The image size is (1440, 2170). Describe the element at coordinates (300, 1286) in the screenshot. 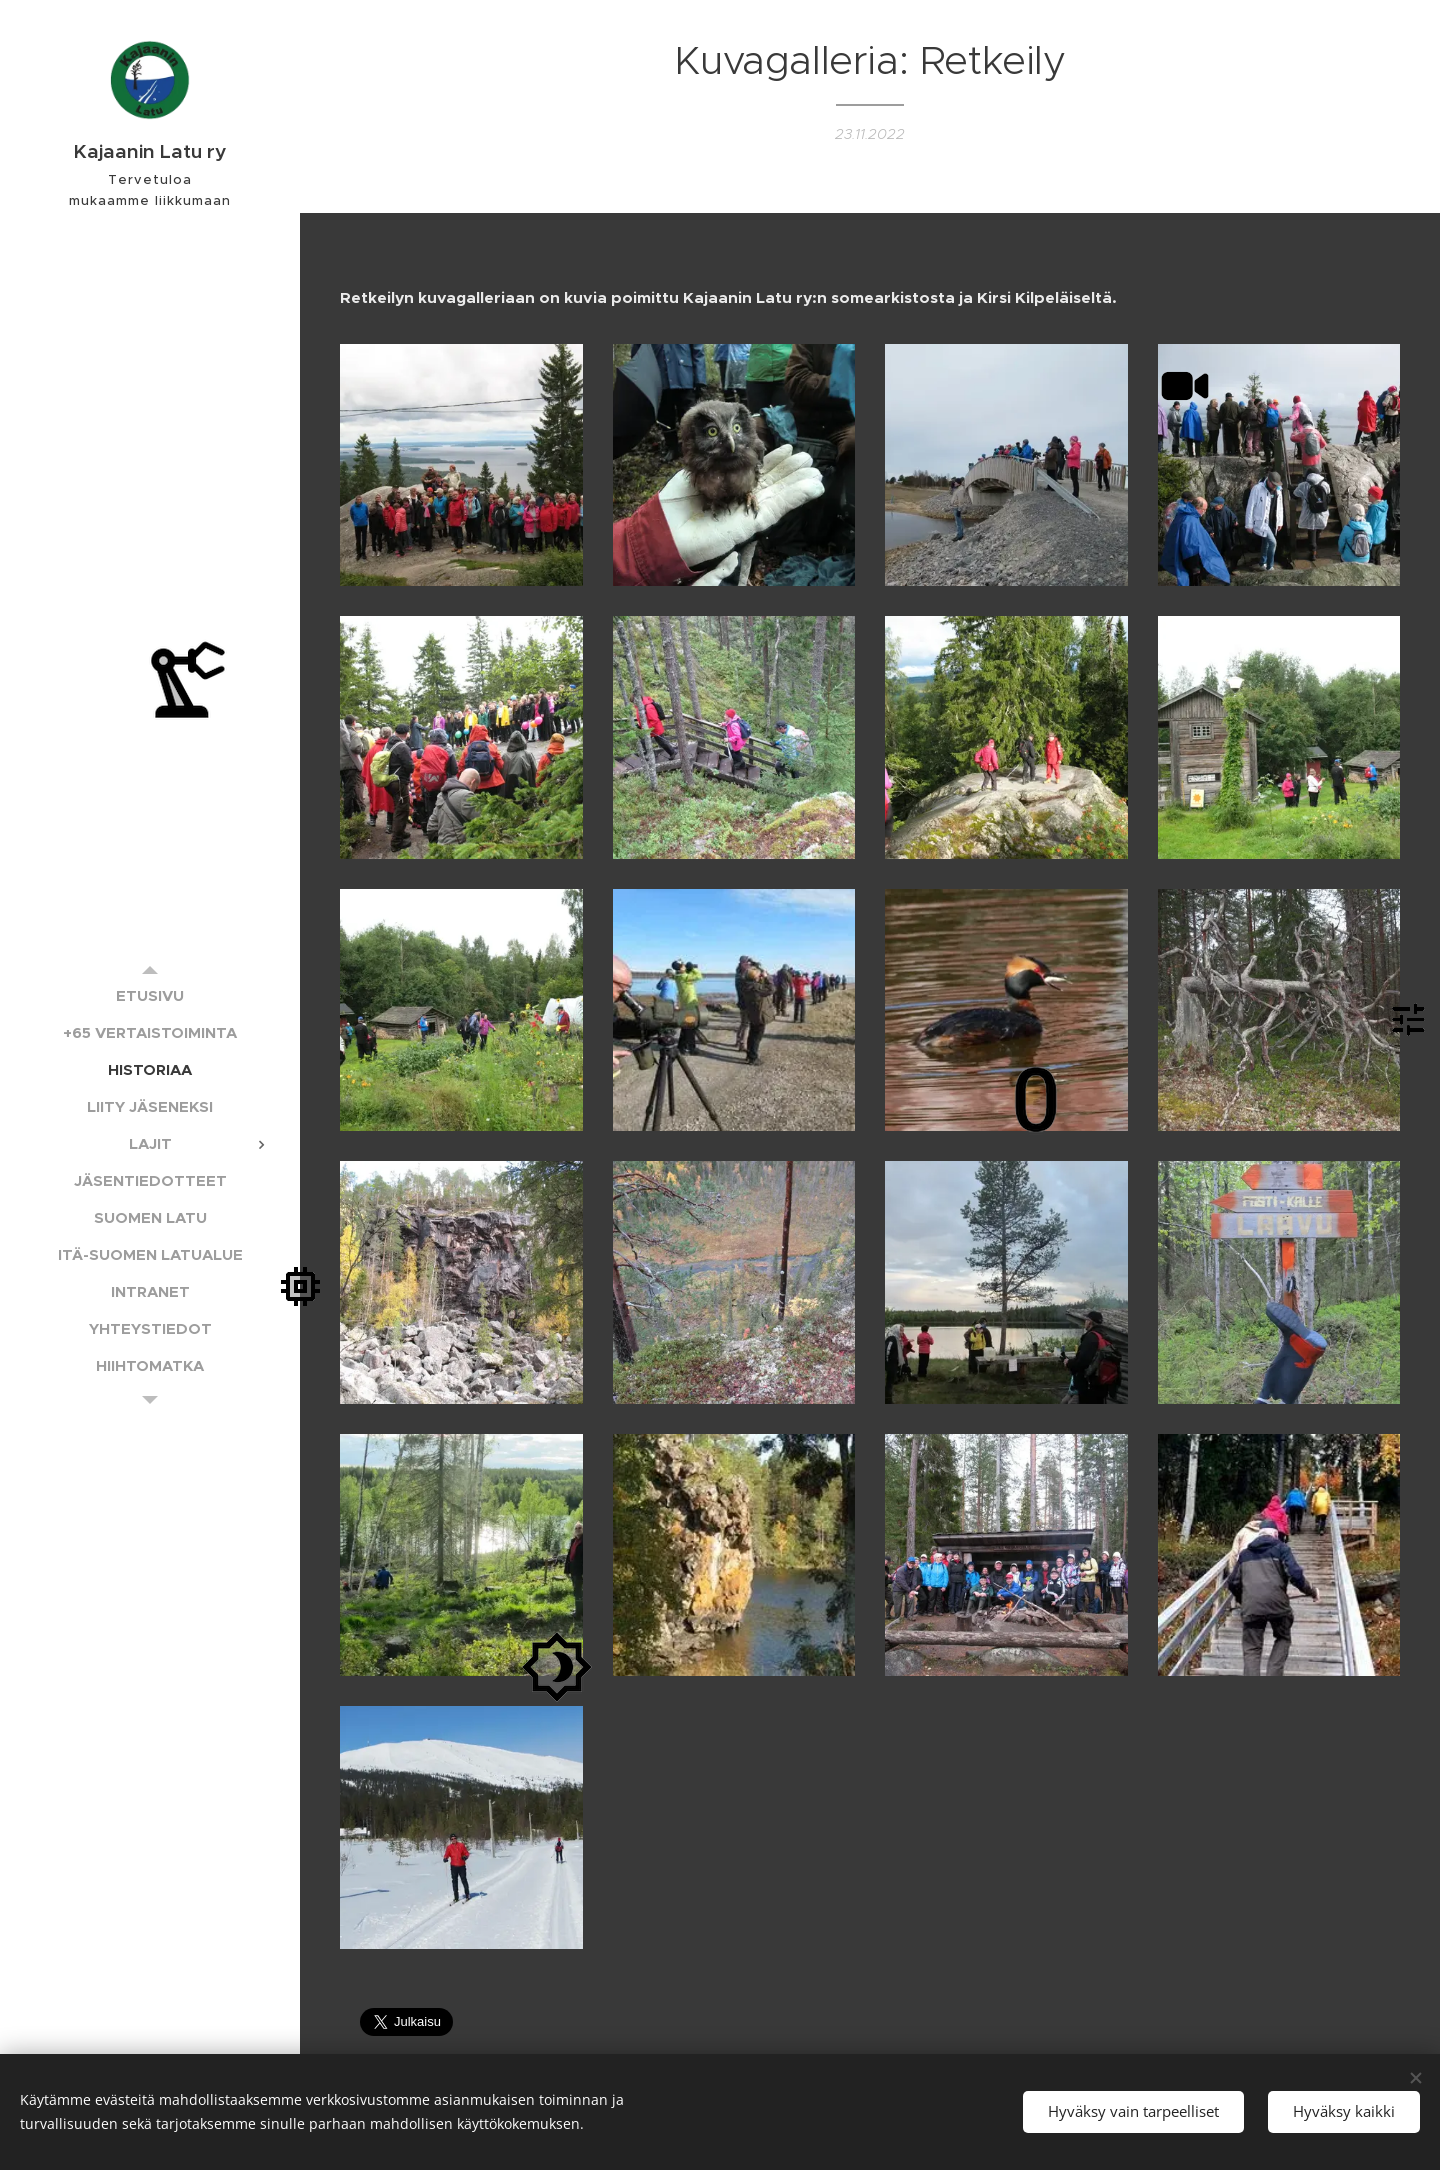

I see `view device memory or RAM usage` at that location.